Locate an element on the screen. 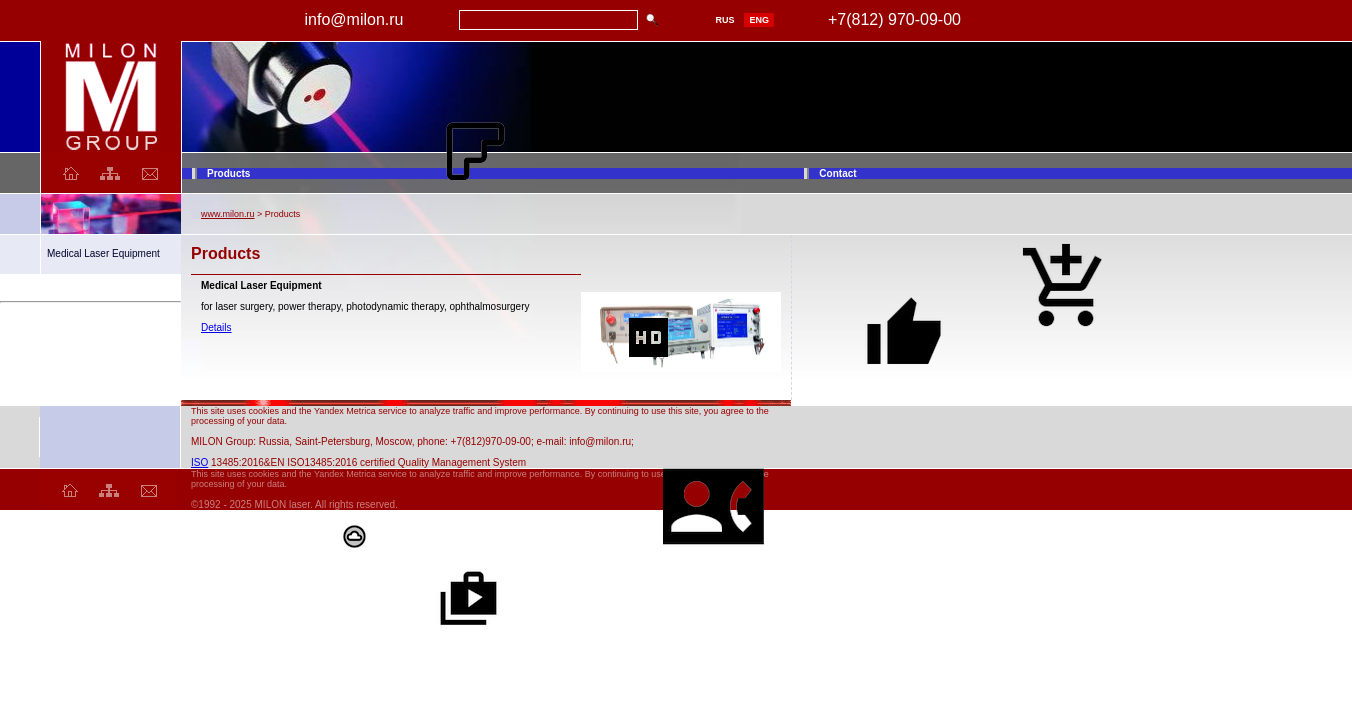  access purchased video content is located at coordinates (468, 599).